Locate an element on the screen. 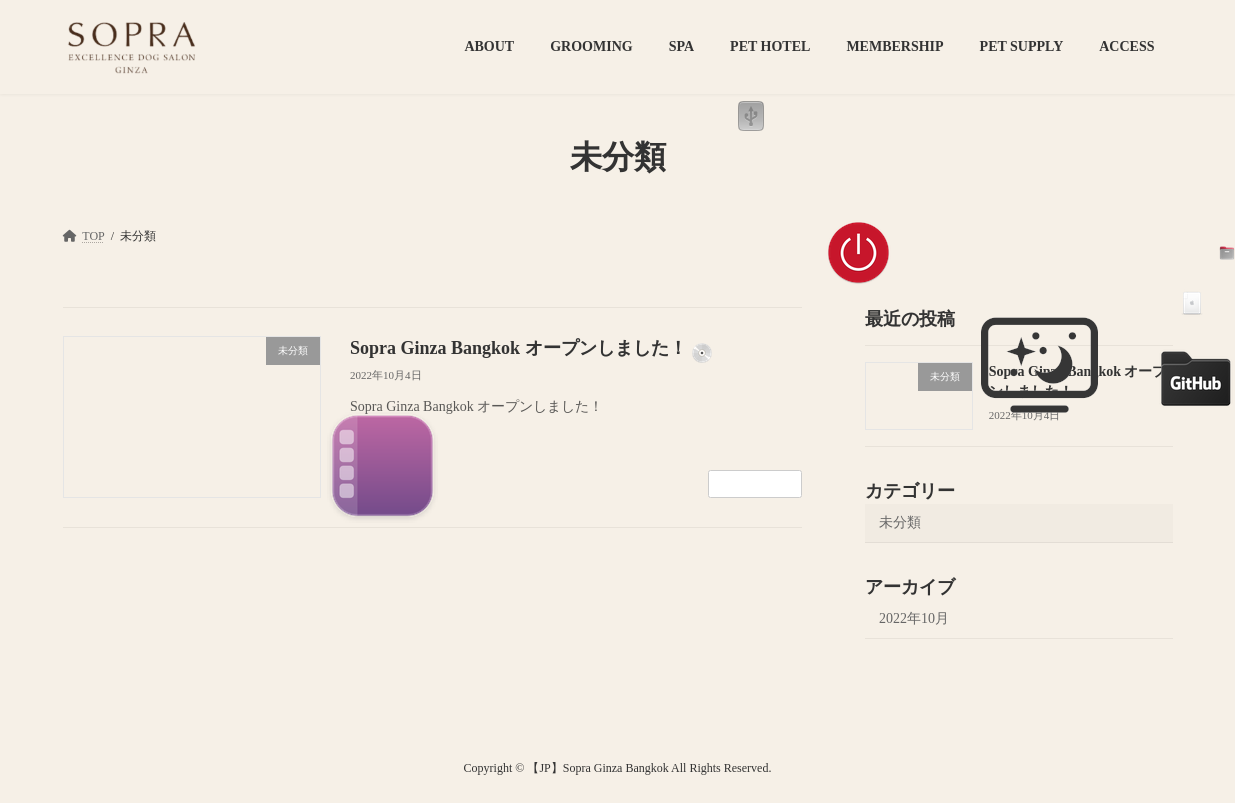 The width and height of the screenshot is (1235, 803). access ubuntu panel preferences is located at coordinates (382, 467).